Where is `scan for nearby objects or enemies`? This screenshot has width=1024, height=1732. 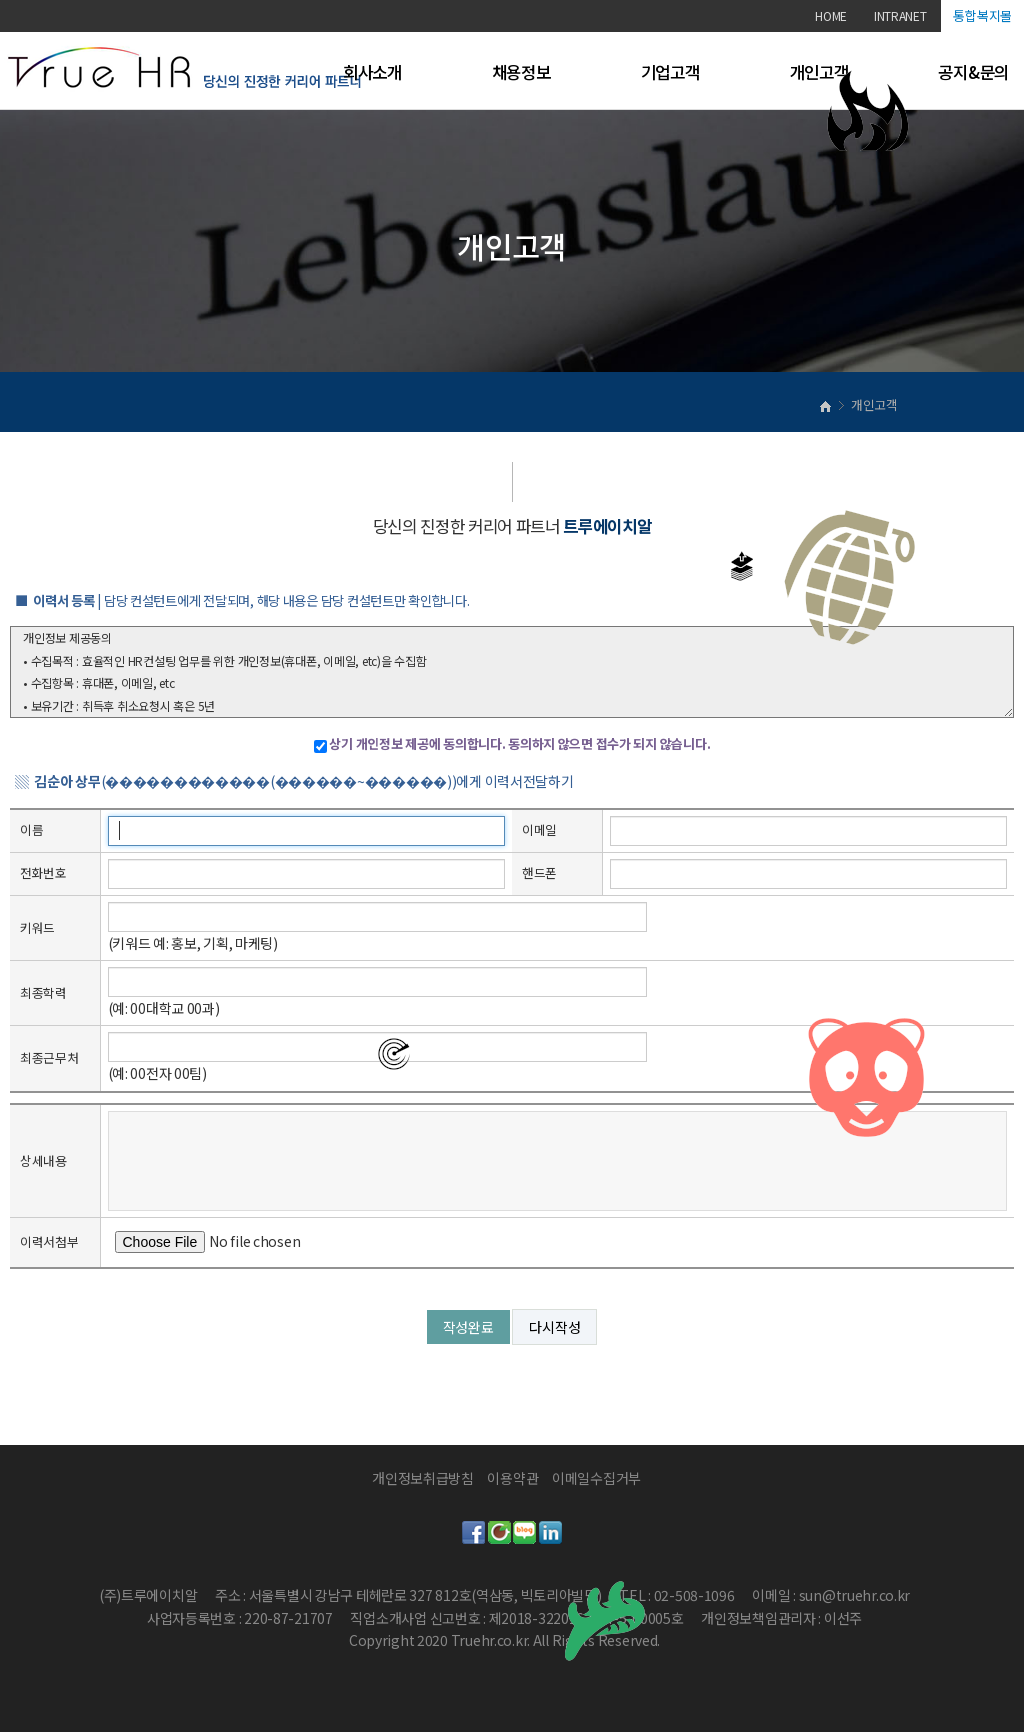 scan for nearby objects or enemies is located at coordinates (394, 1054).